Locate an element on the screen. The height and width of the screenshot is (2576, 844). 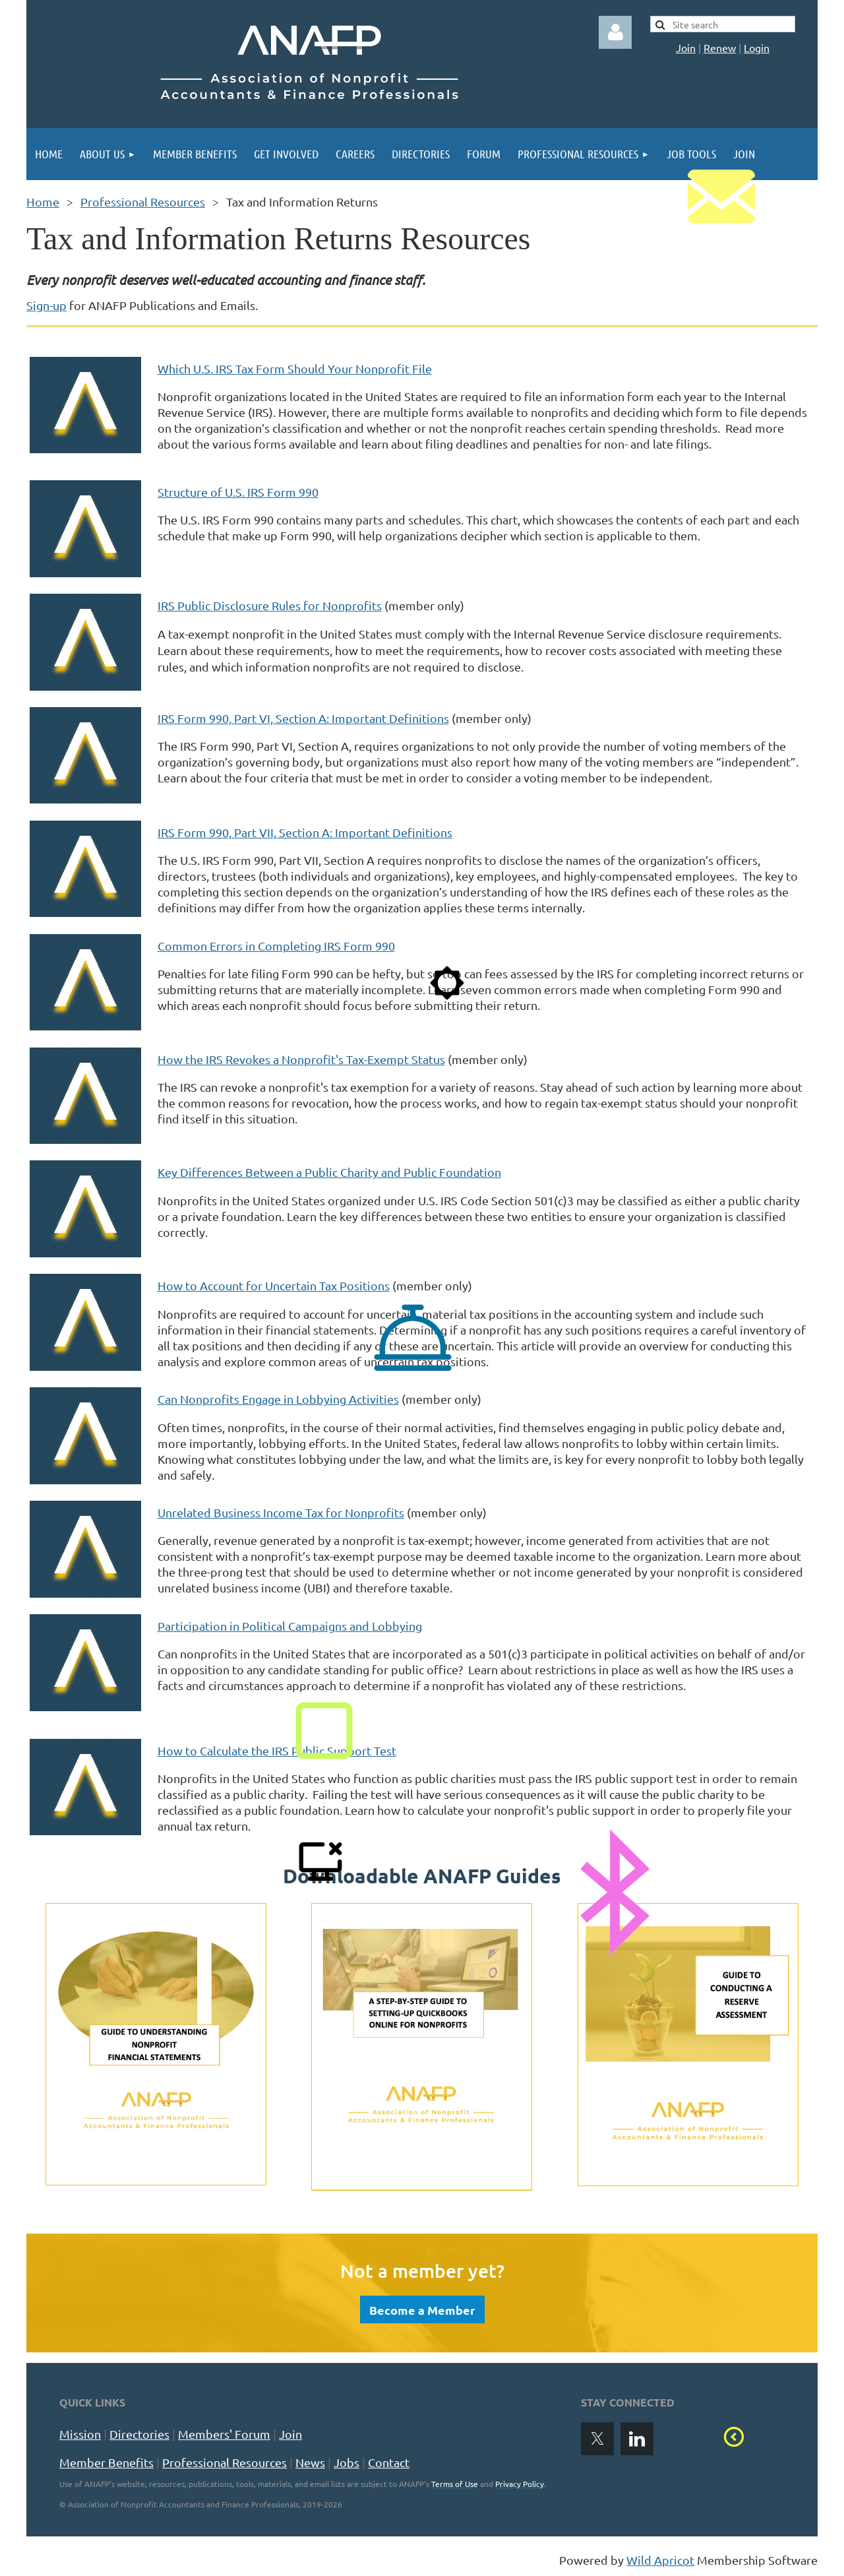
open your inbox is located at coordinates (721, 197).